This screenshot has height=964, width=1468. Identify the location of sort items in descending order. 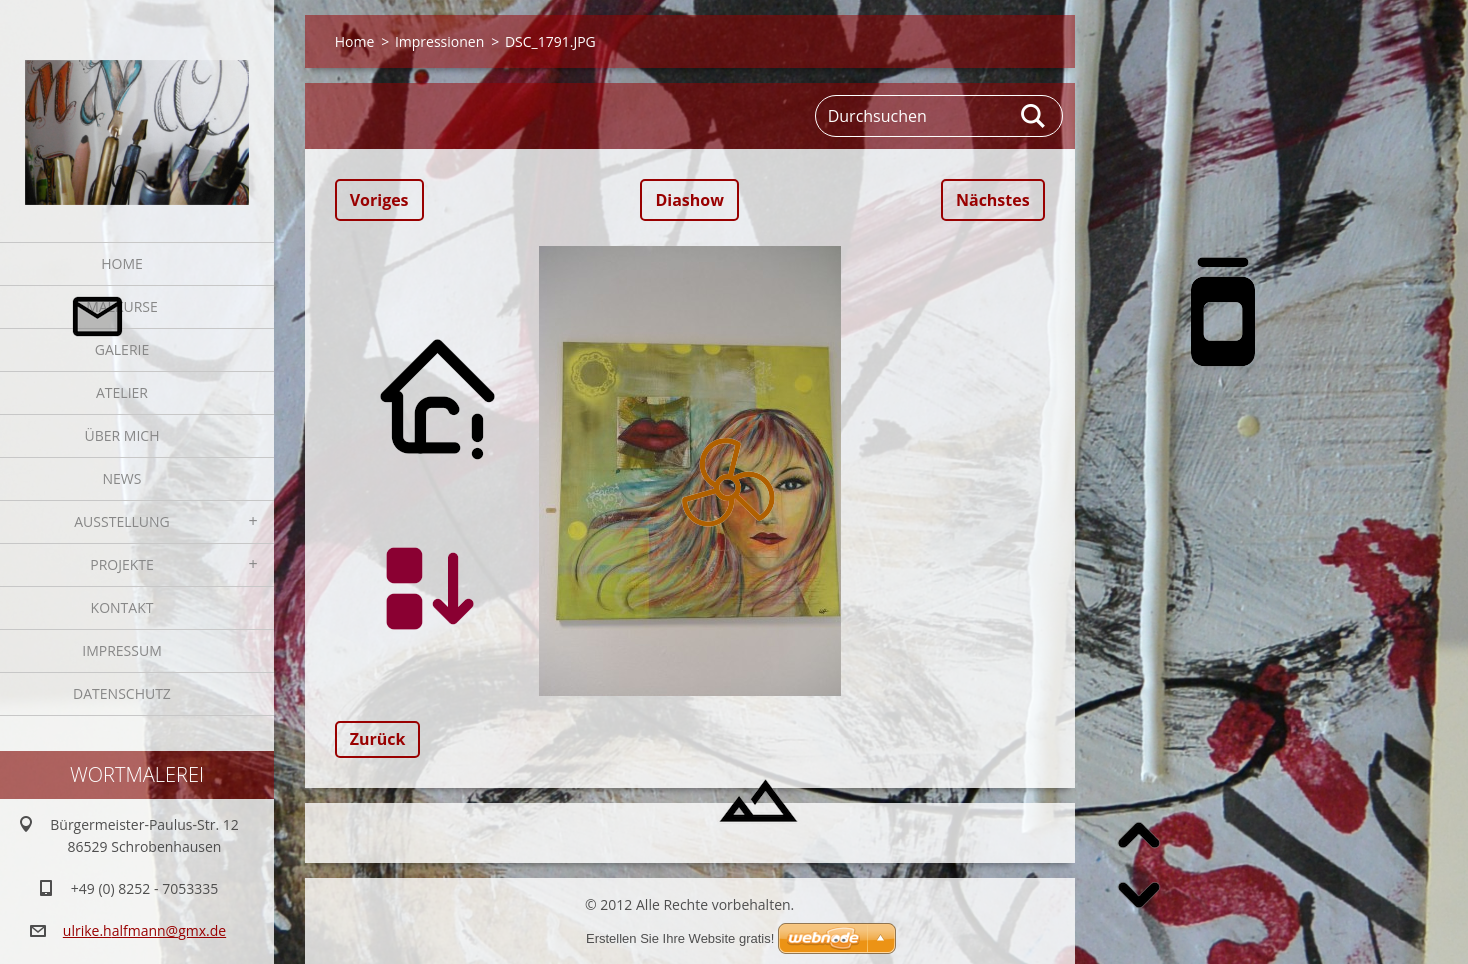
(427, 588).